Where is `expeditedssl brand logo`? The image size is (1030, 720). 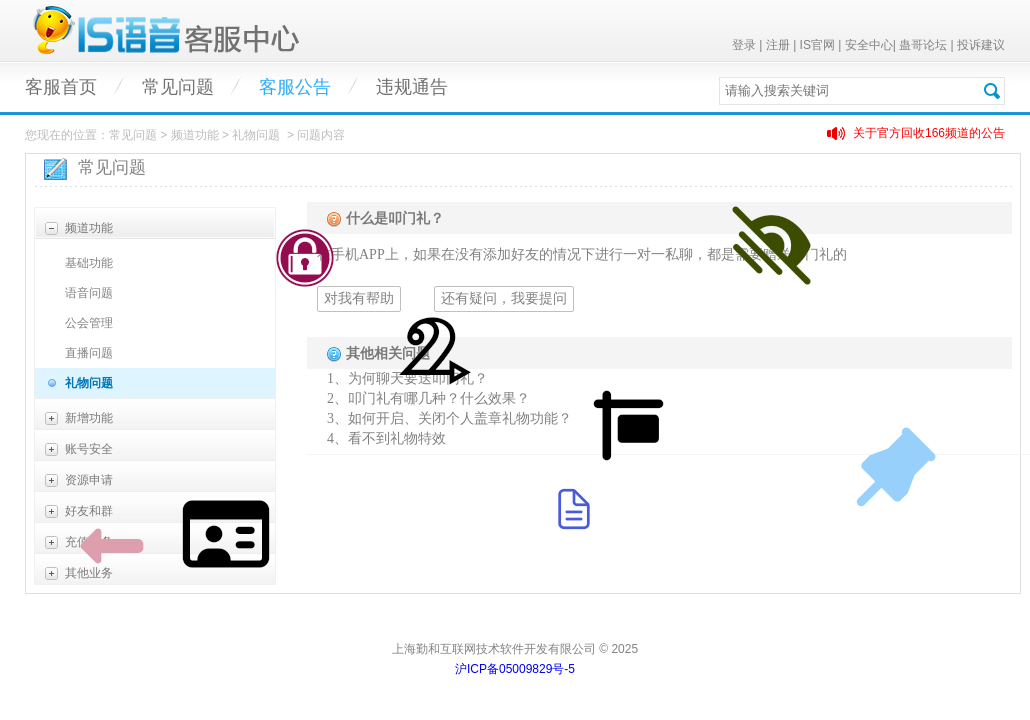
expeditedssl brand logo is located at coordinates (305, 258).